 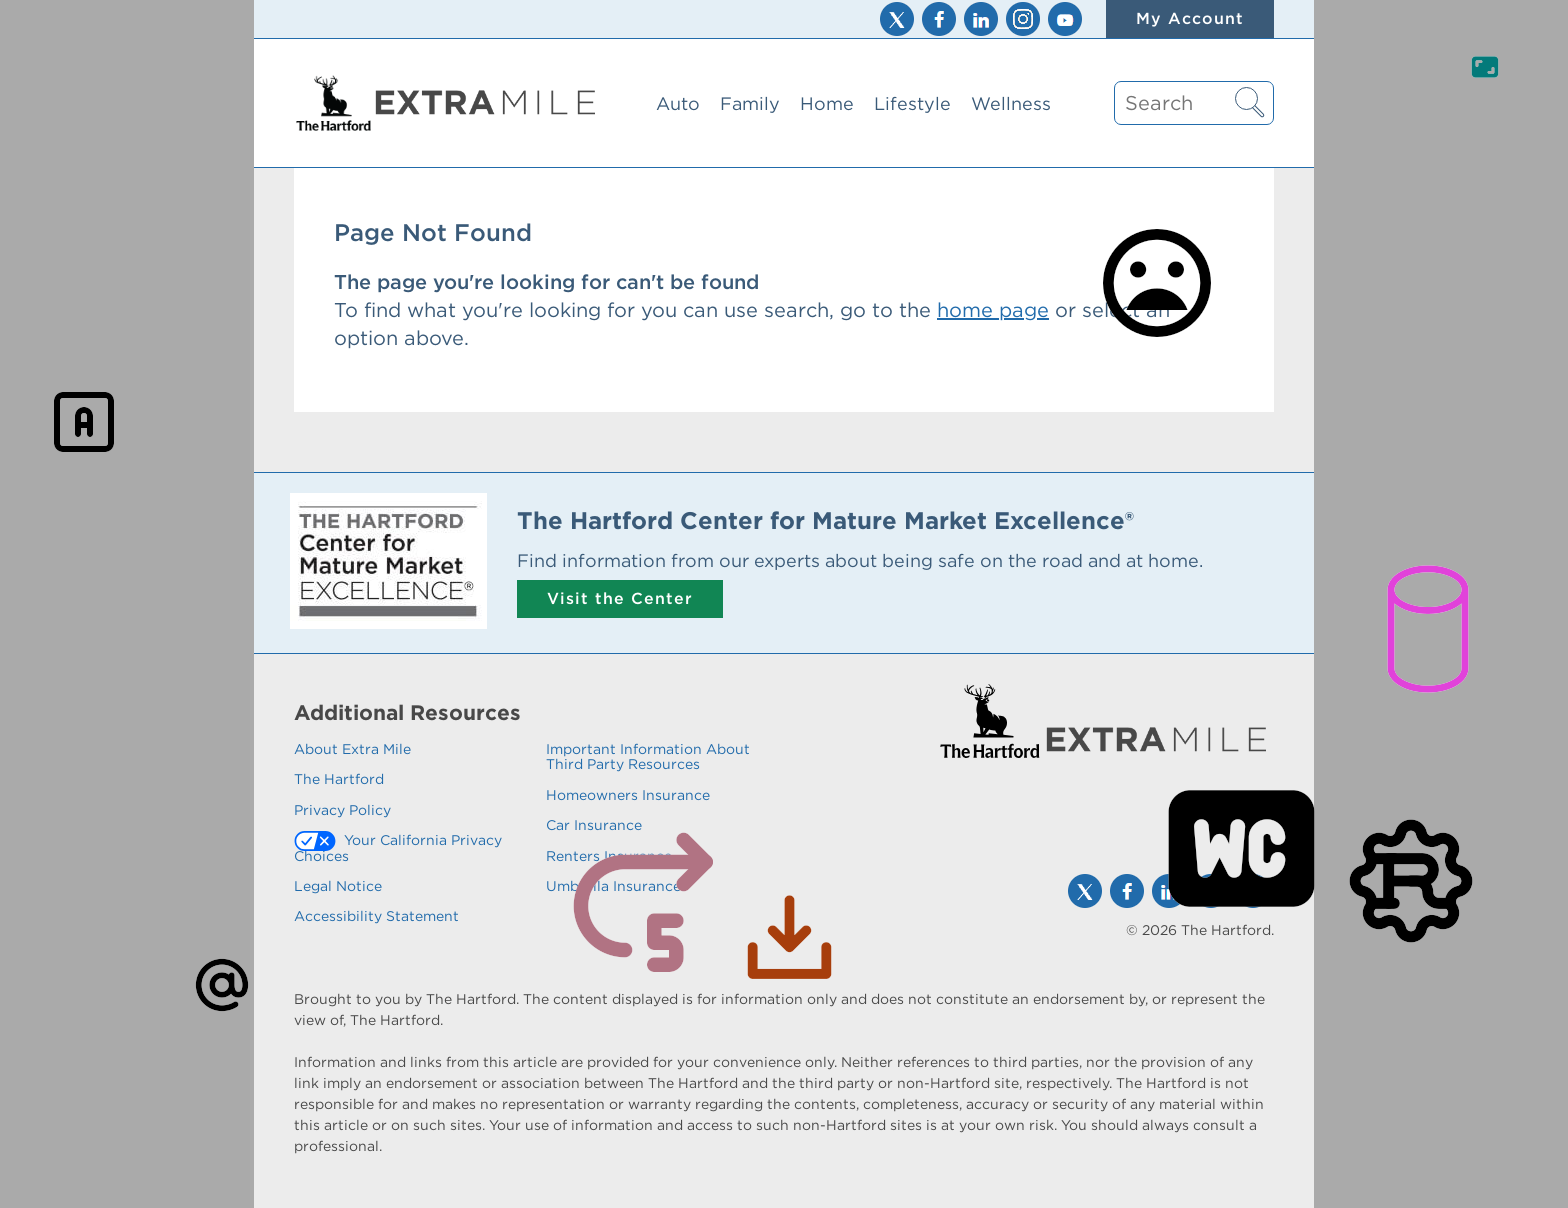 What do you see at coordinates (1157, 283) in the screenshot?
I see `indicate a negative reaction or feedback` at bounding box center [1157, 283].